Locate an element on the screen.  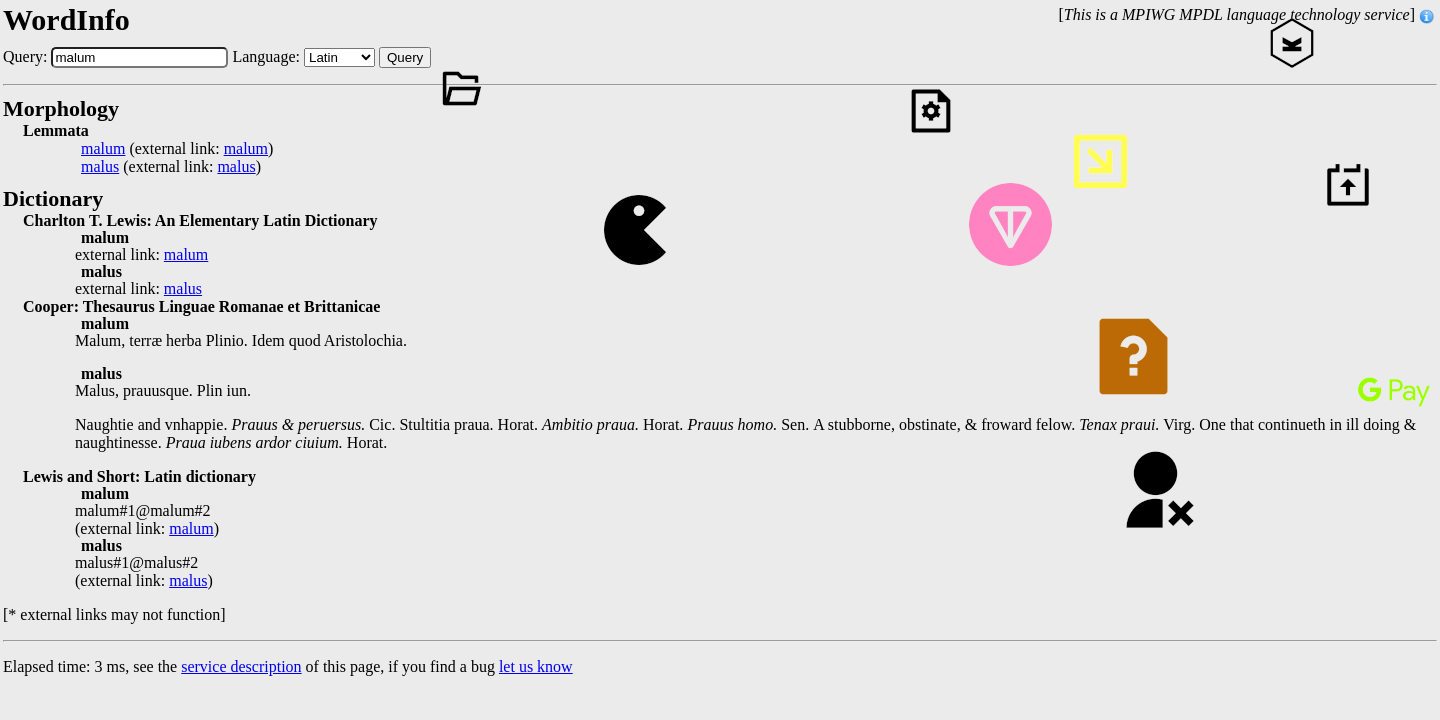
unfollow a user is located at coordinates (1155, 491).